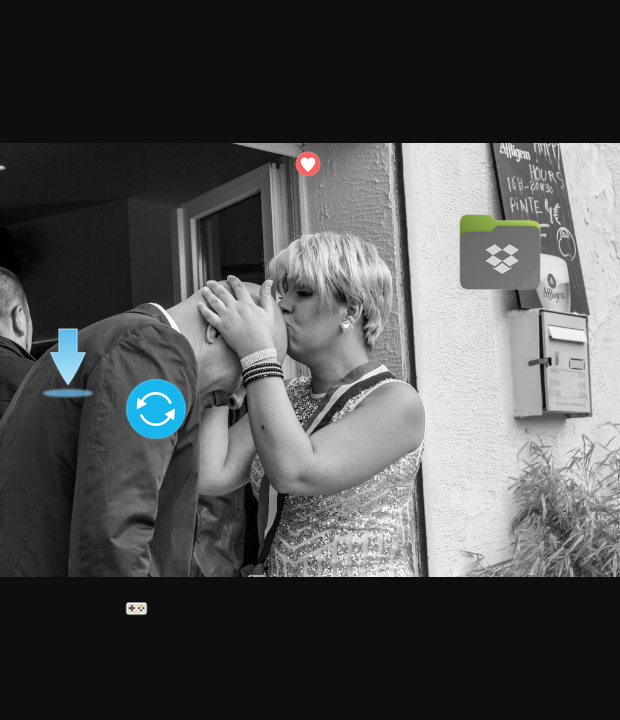 The width and height of the screenshot is (620, 720). Describe the element at coordinates (308, 164) in the screenshot. I see `mark item as favorite` at that location.